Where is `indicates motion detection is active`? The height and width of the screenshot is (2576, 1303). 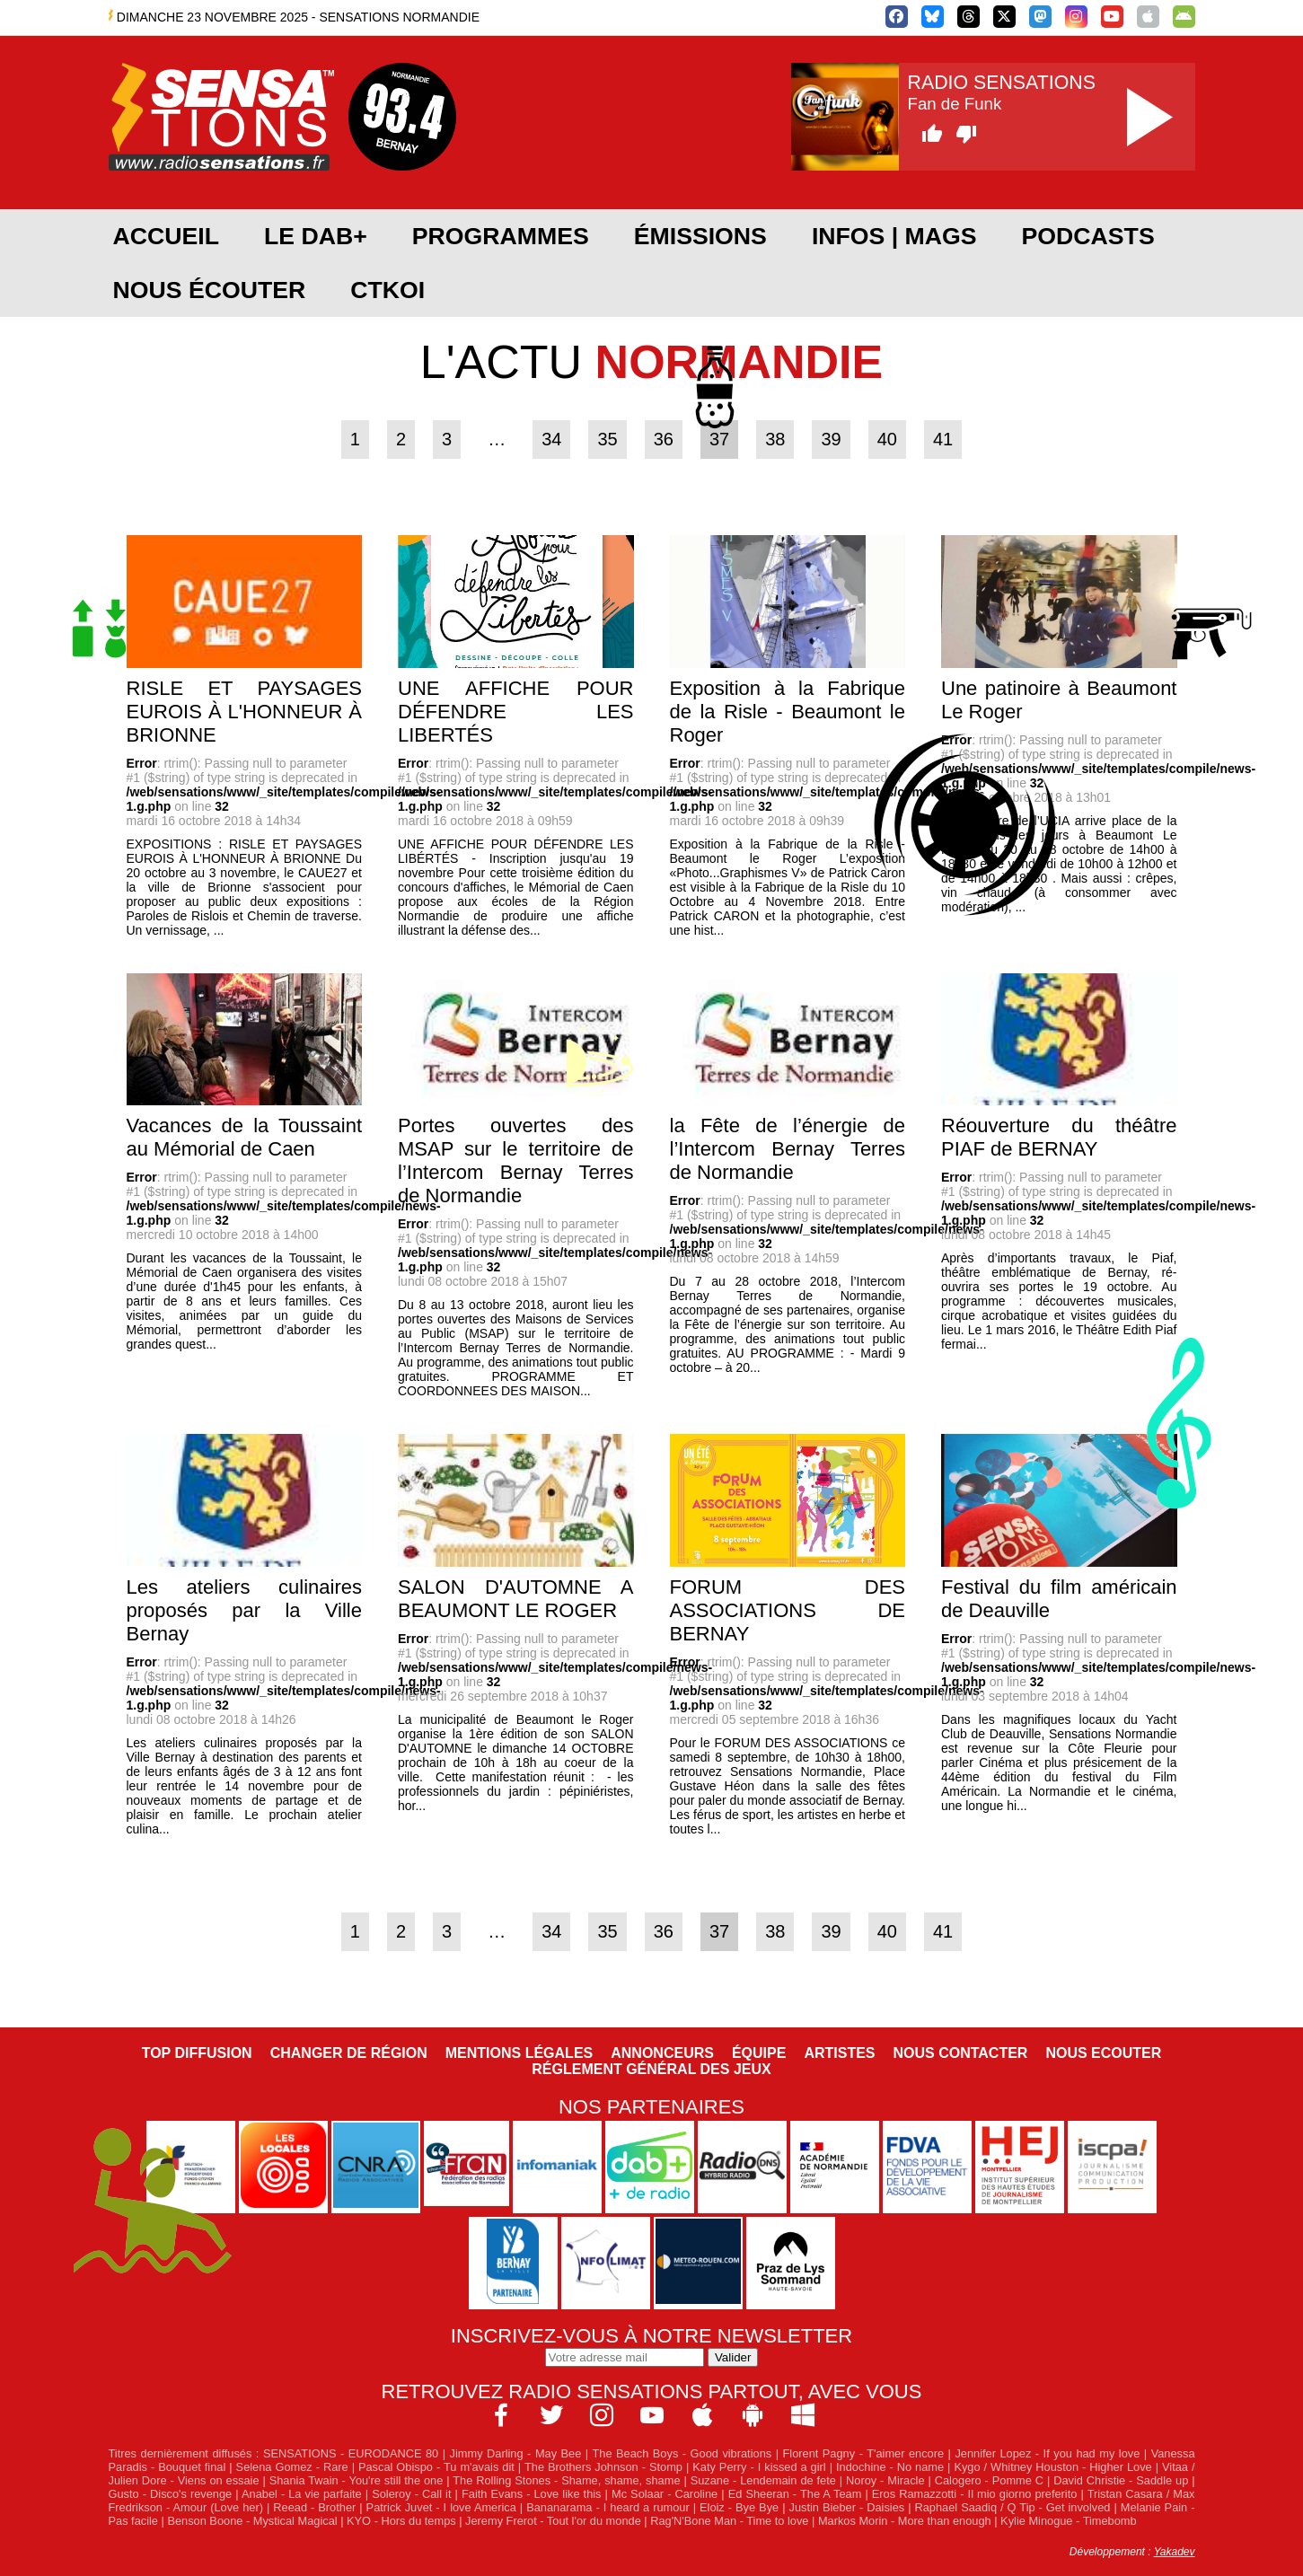
indicates motion detection is active is located at coordinates (964, 824).